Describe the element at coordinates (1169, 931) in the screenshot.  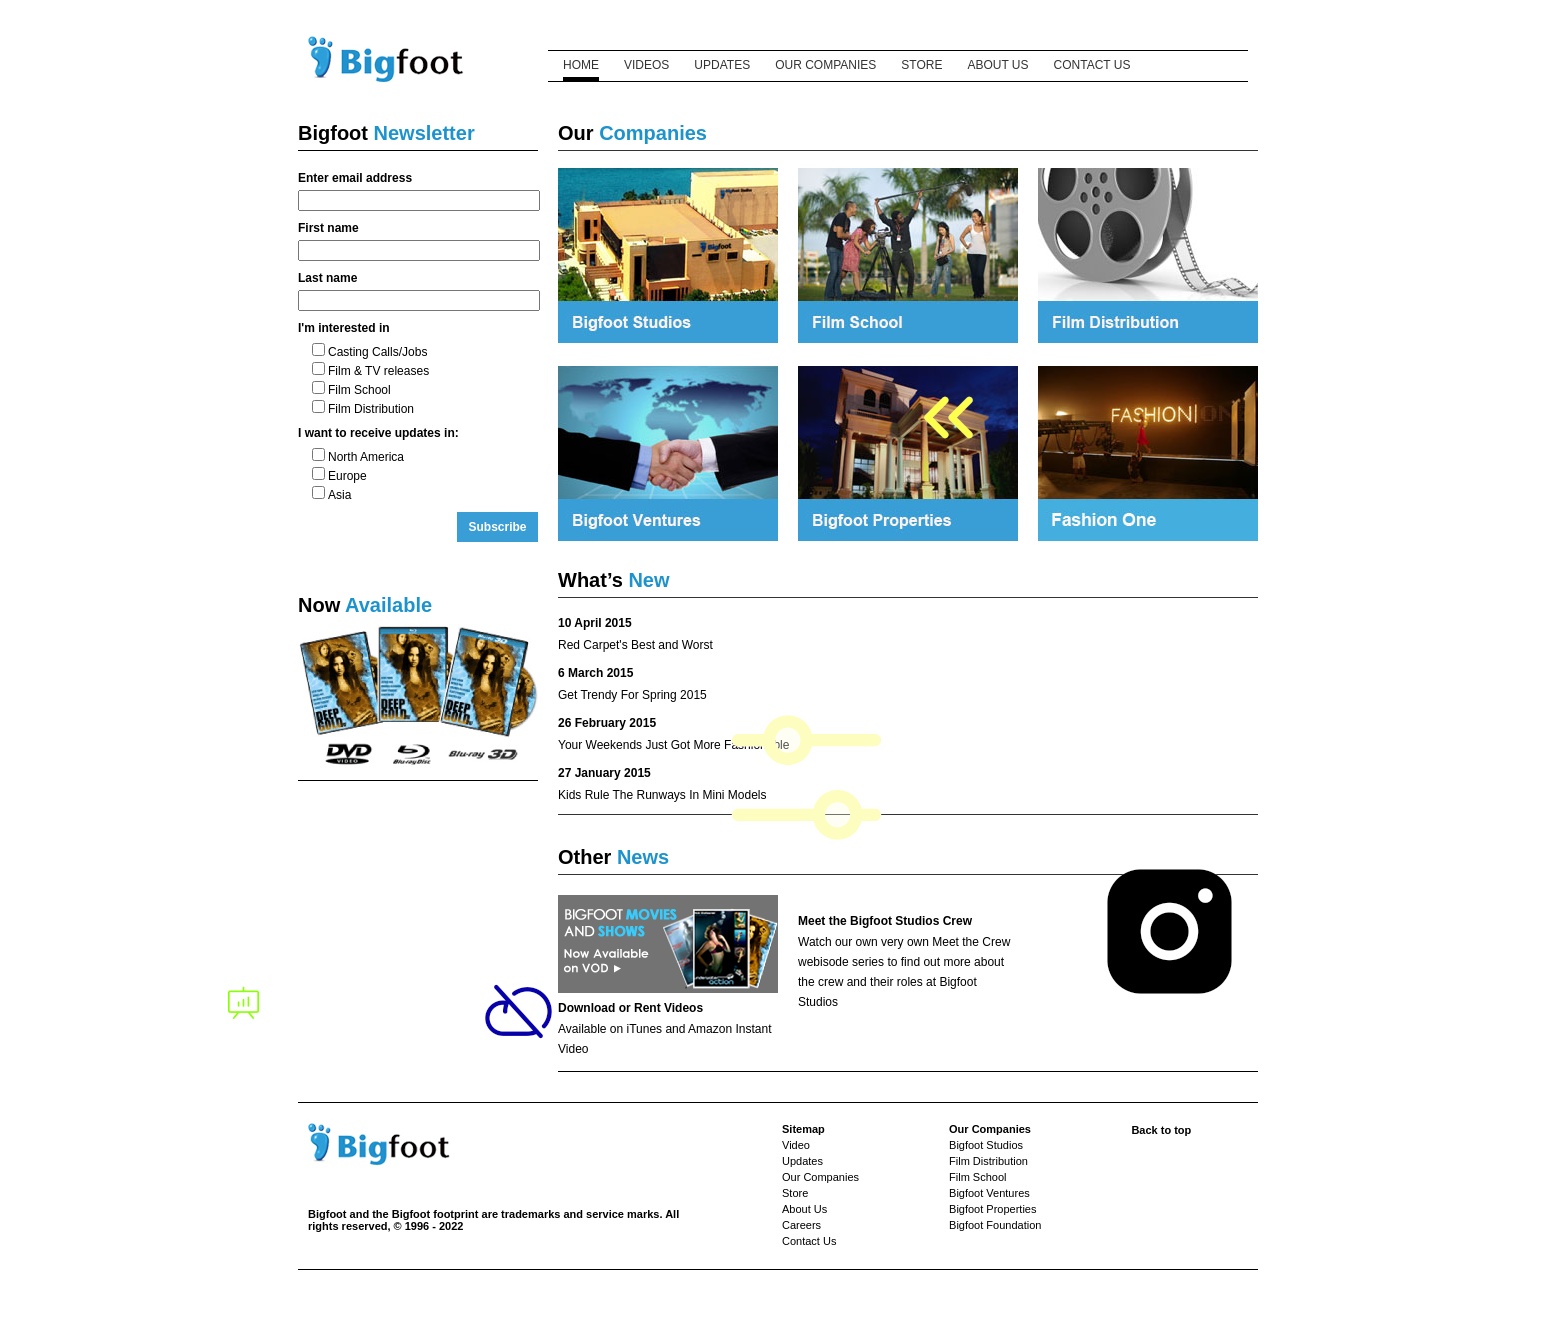
I see `open instagram app` at that location.